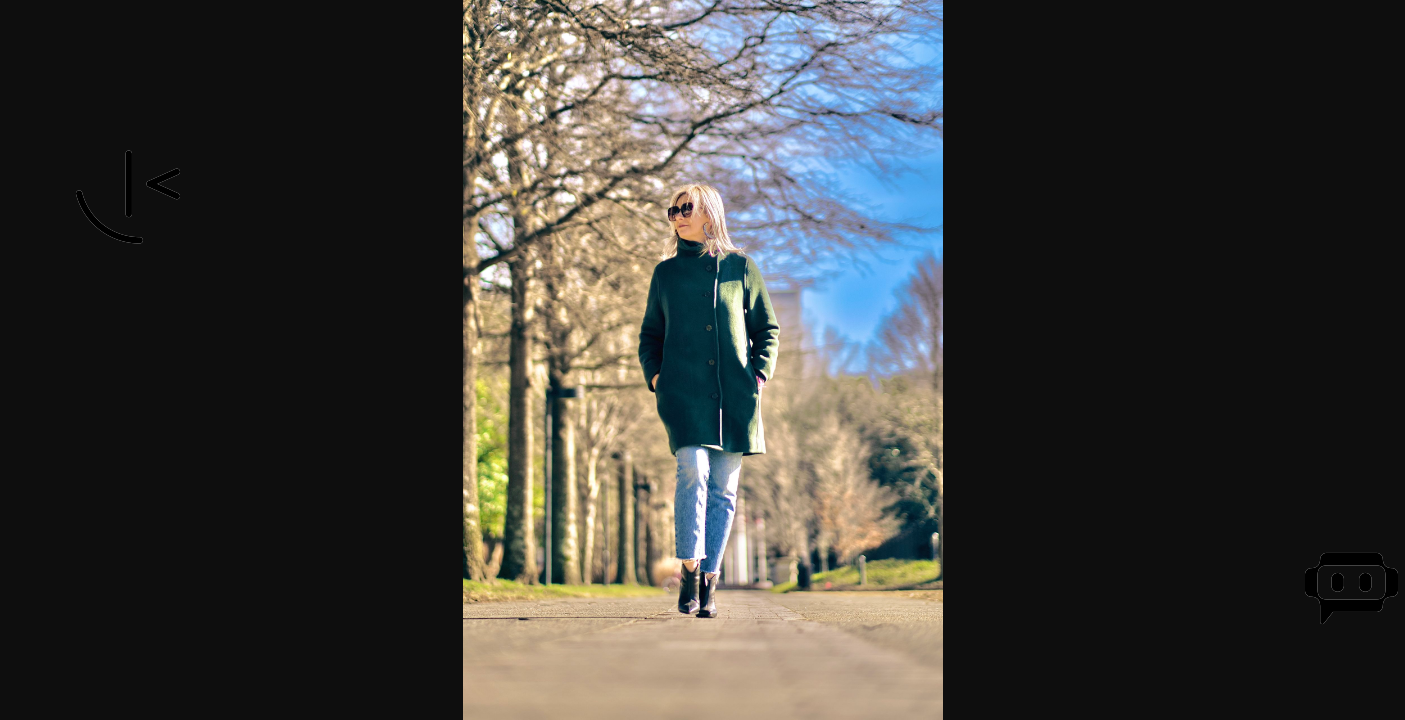 This screenshot has width=1405, height=720. What do you see at coordinates (128, 197) in the screenshot?
I see `visit Frontend Mentor website` at bounding box center [128, 197].